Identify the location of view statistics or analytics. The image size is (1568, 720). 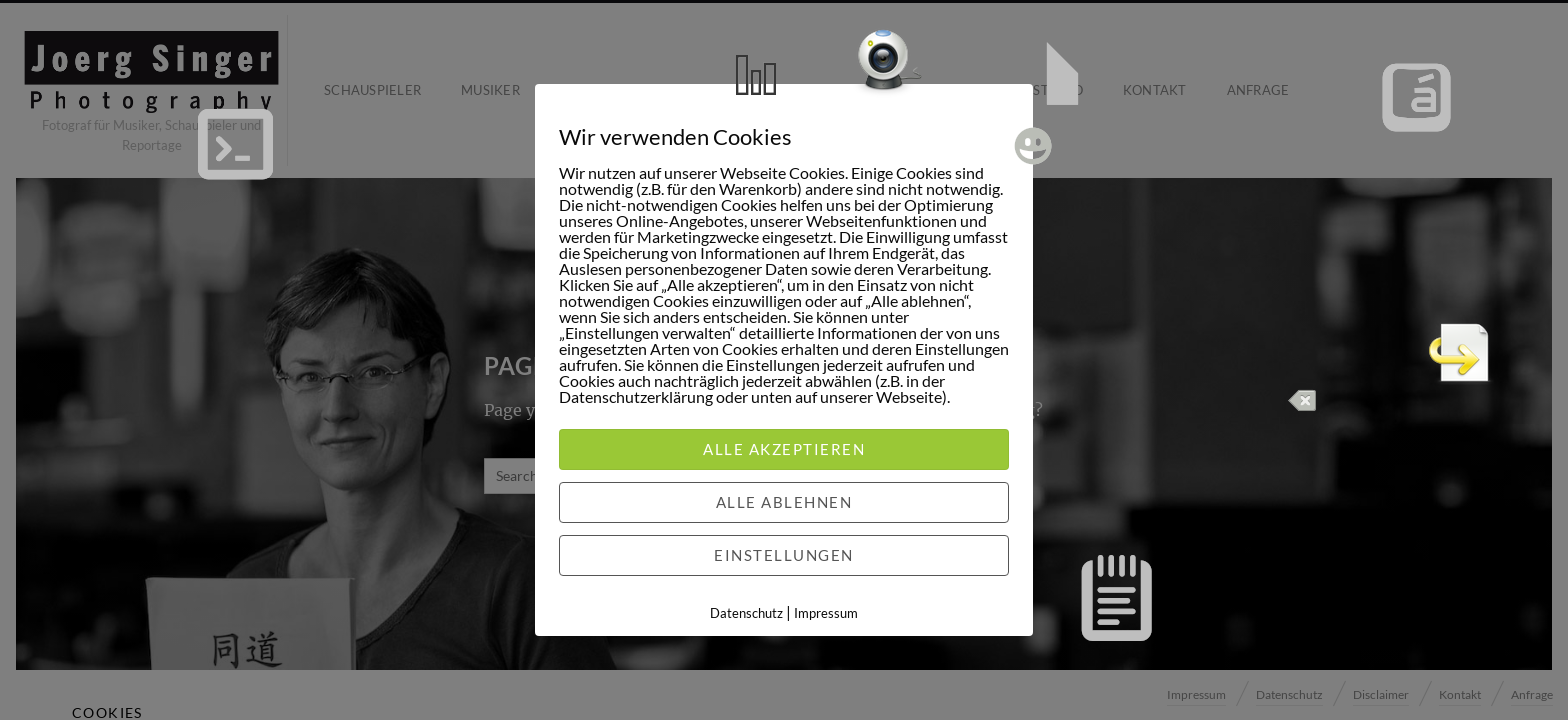
(756, 75).